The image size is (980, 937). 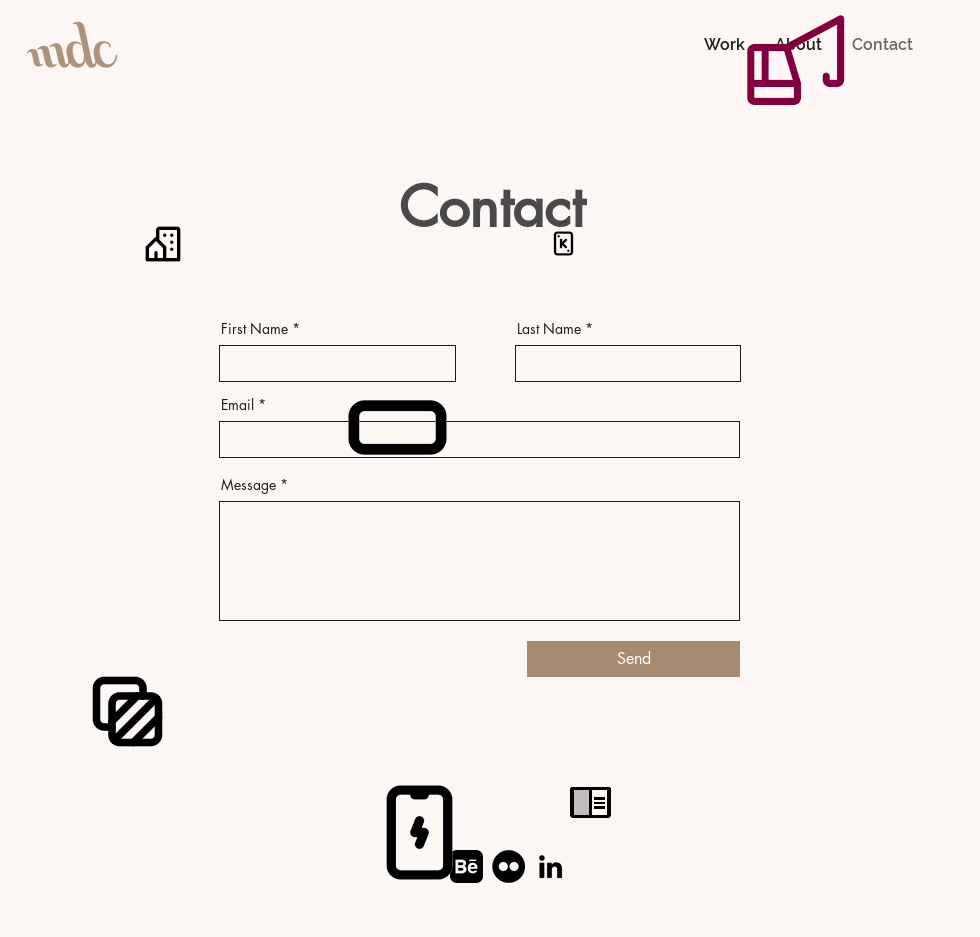 What do you see at coordinates (419, 832) in the screenshot?
I see `indicates device is currently charging` at bounding box center [419, 832].